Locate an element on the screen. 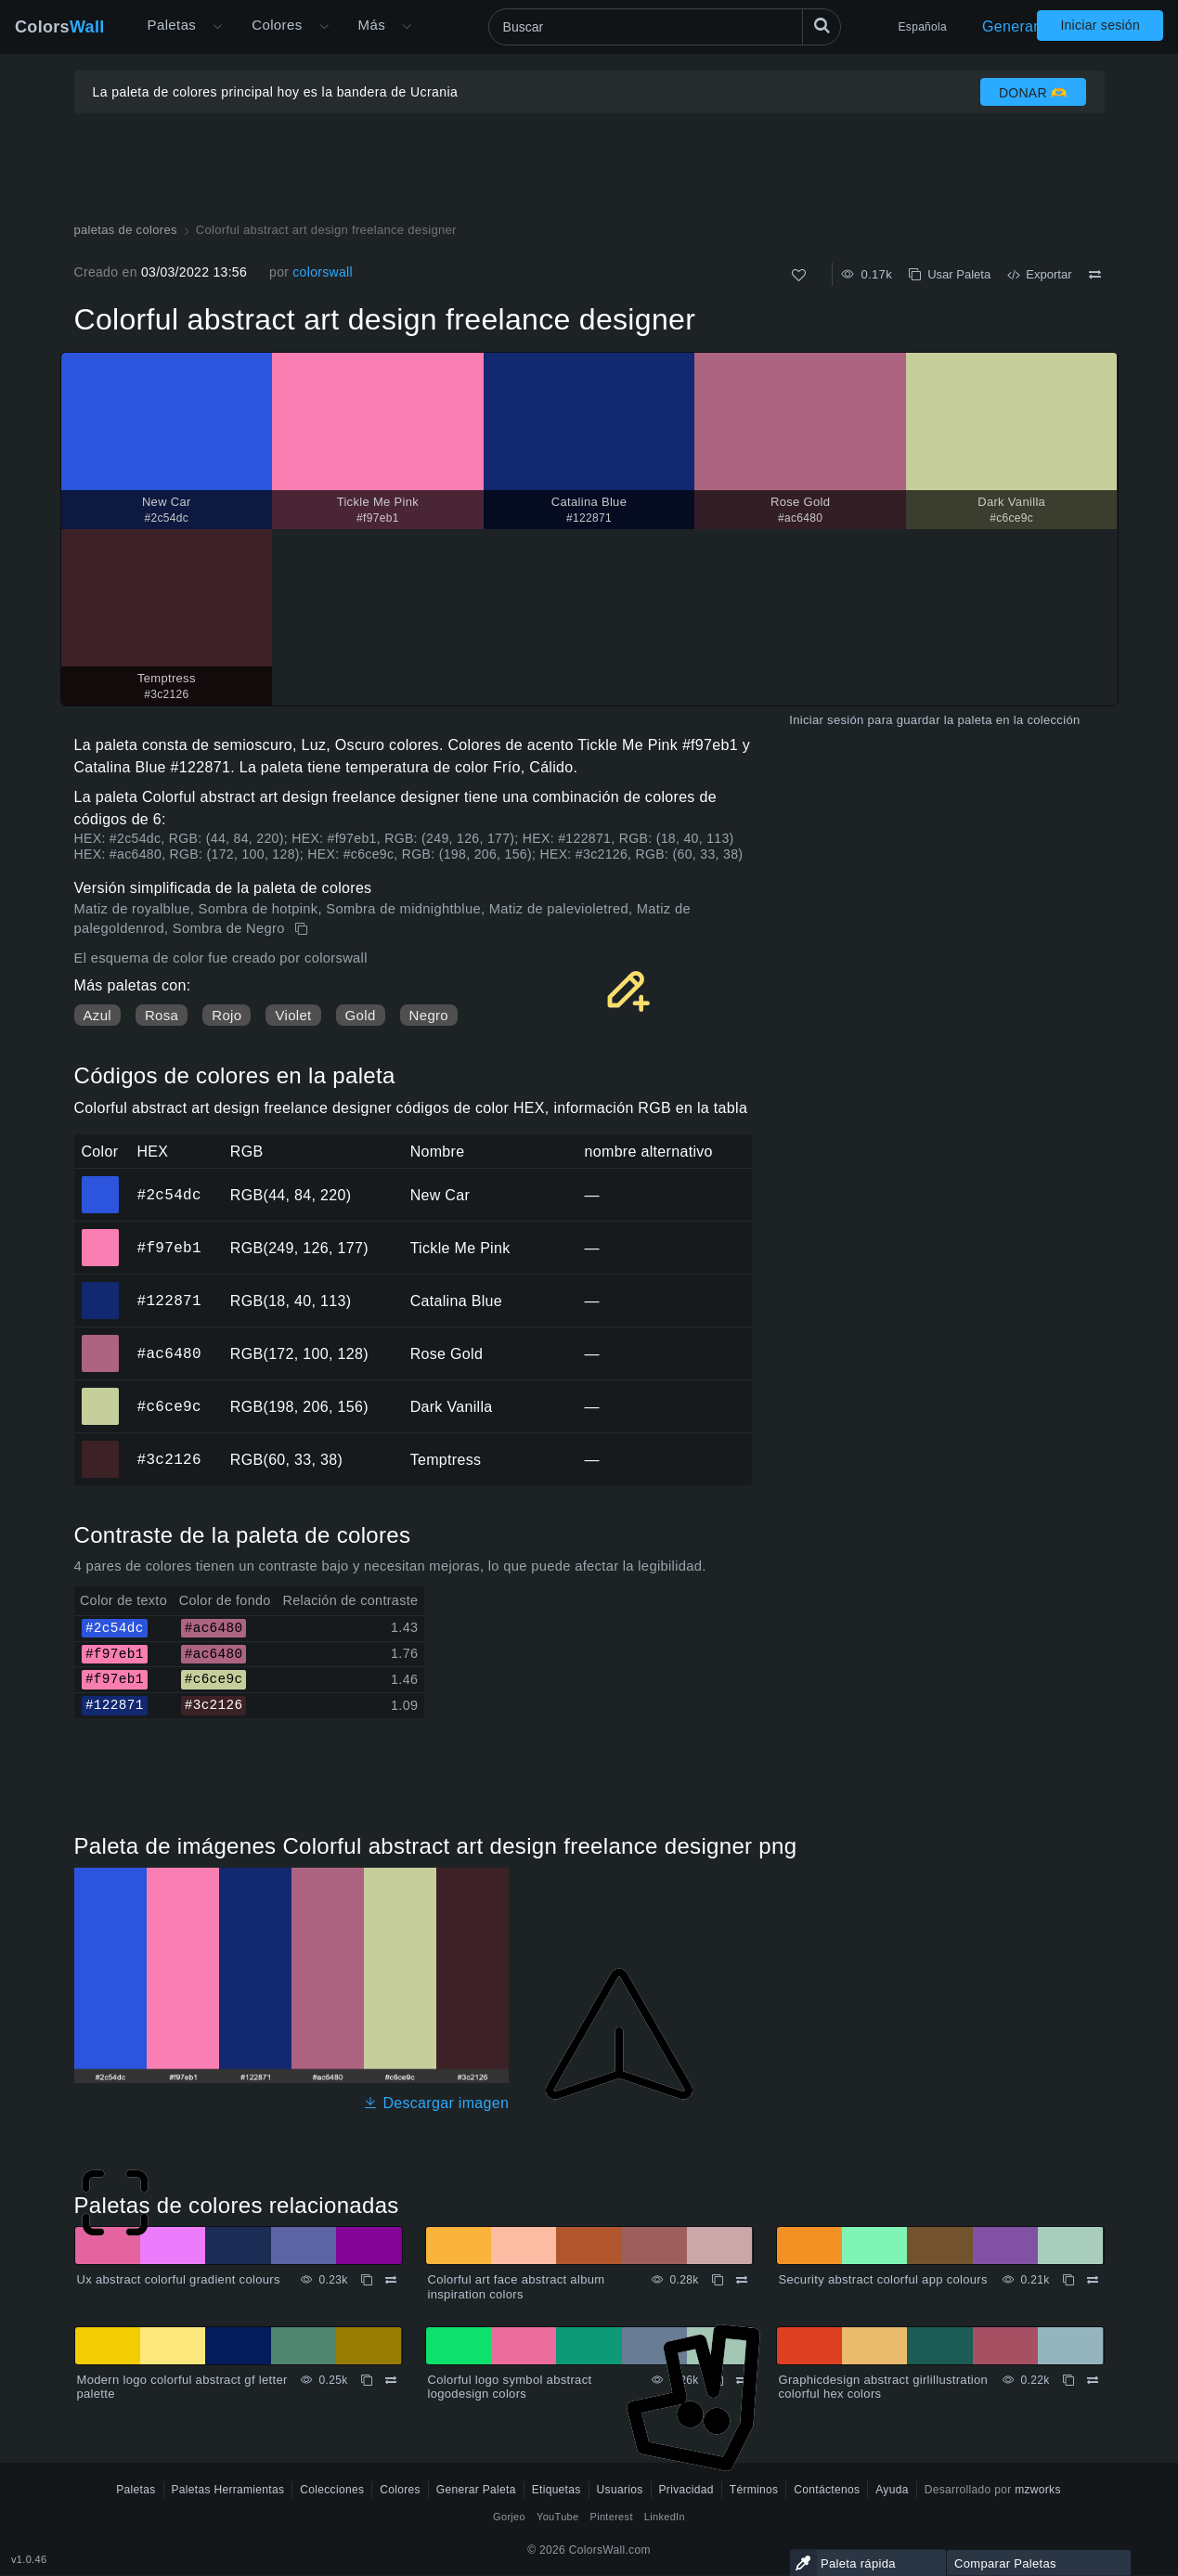 The image size is (1178, 2576). open the Deliveroo food delivery app is located at coordinates (693, 2398).